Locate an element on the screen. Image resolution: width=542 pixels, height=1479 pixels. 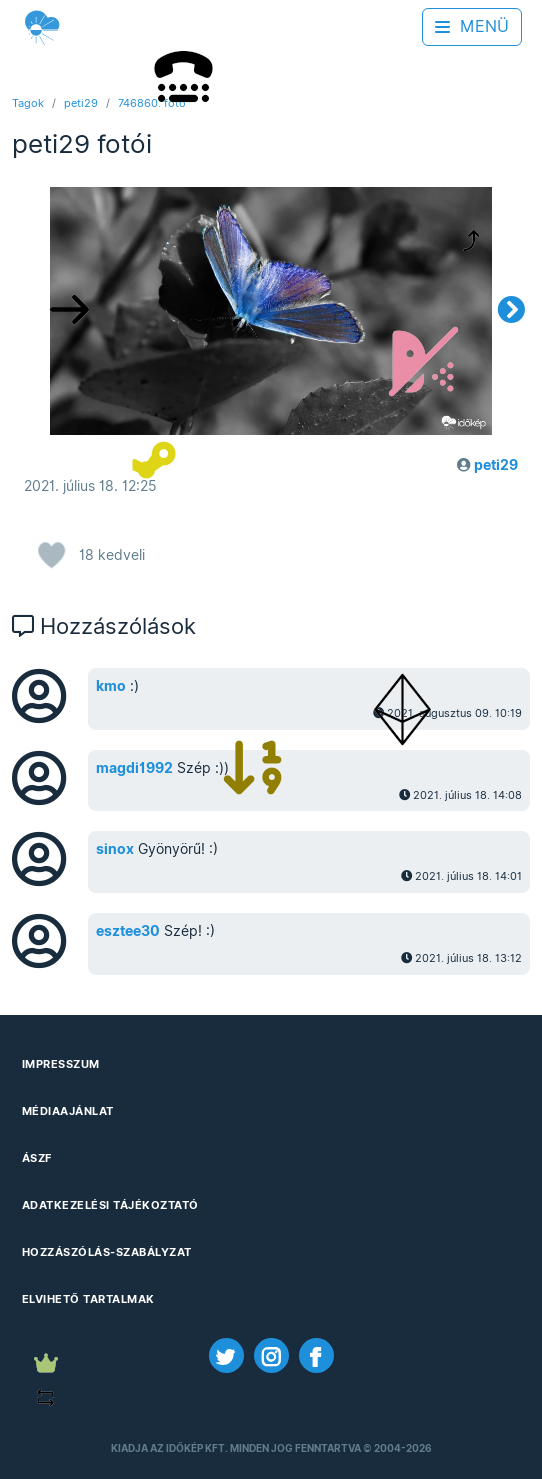
indicates premium or VIP membership status is located at coordinates (46, 1364).